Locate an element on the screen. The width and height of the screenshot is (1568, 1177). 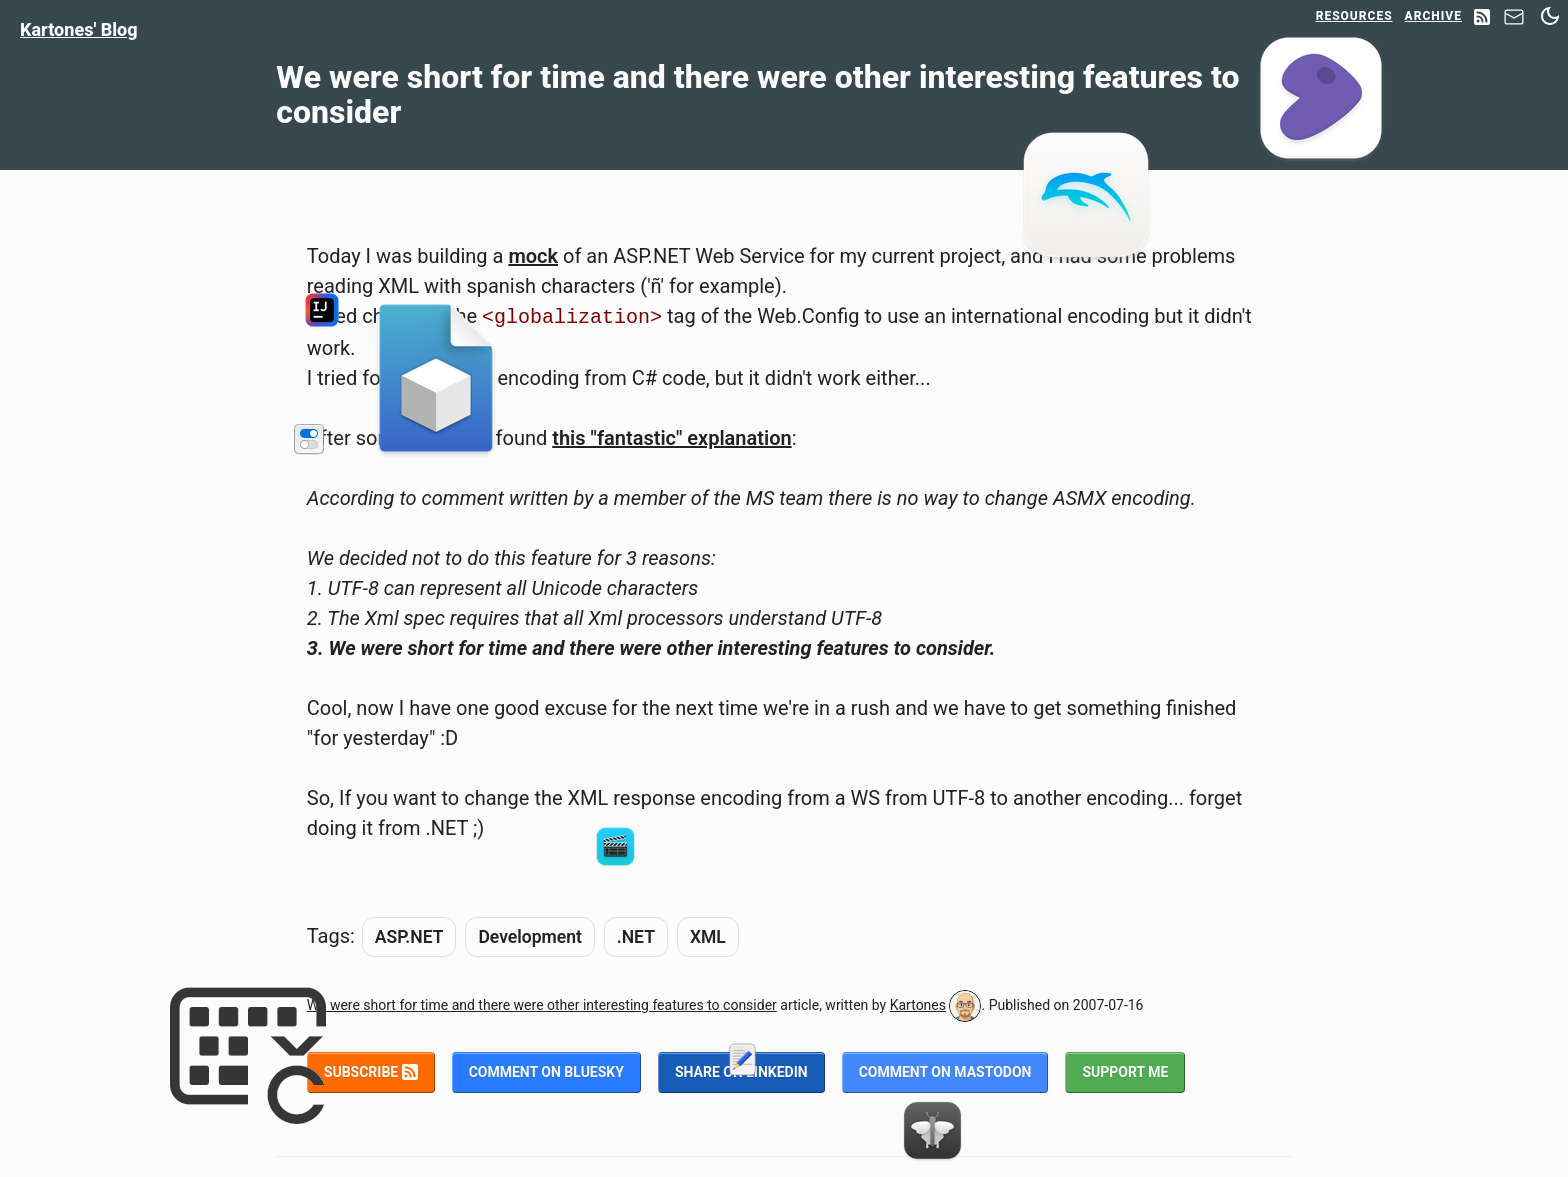
open losslesscut video editing app is located at coordinates (615, 846).